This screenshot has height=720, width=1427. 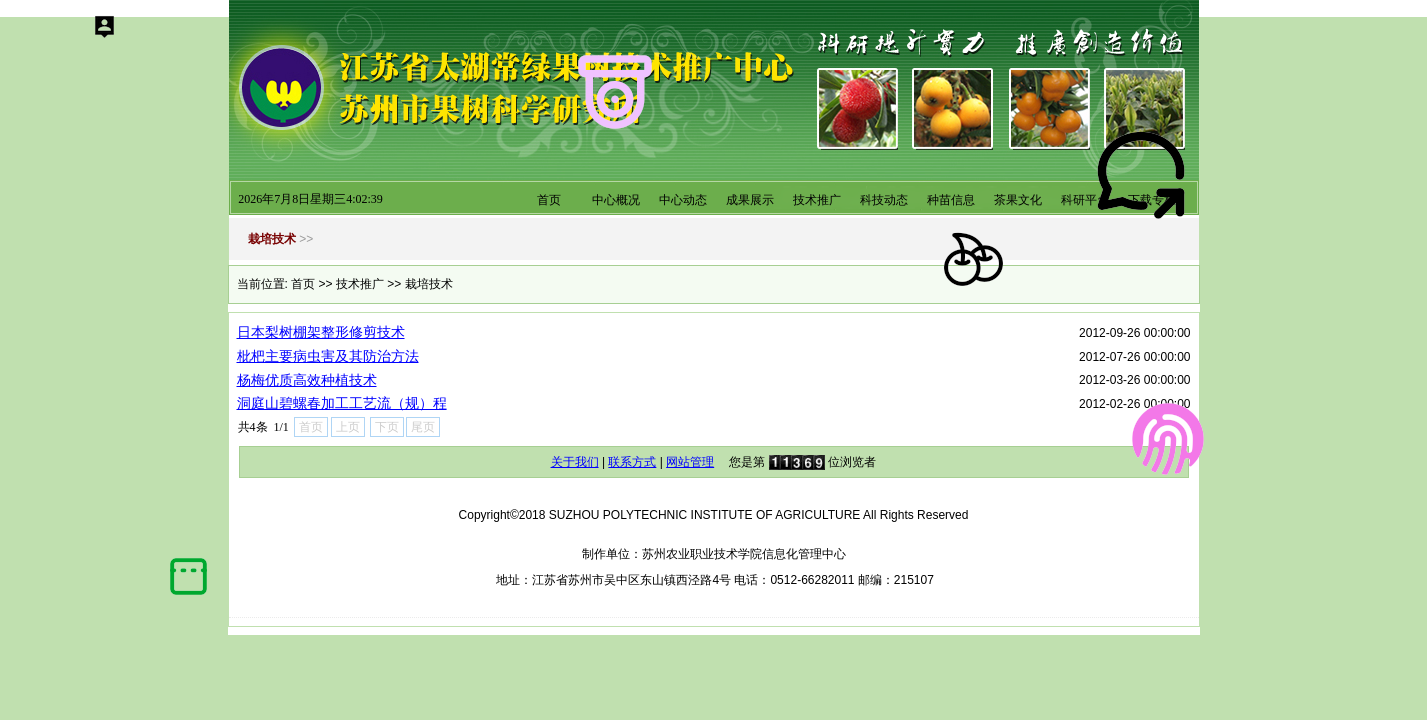 I want to click on view a person's location on the map, so click(x=104, y=26).